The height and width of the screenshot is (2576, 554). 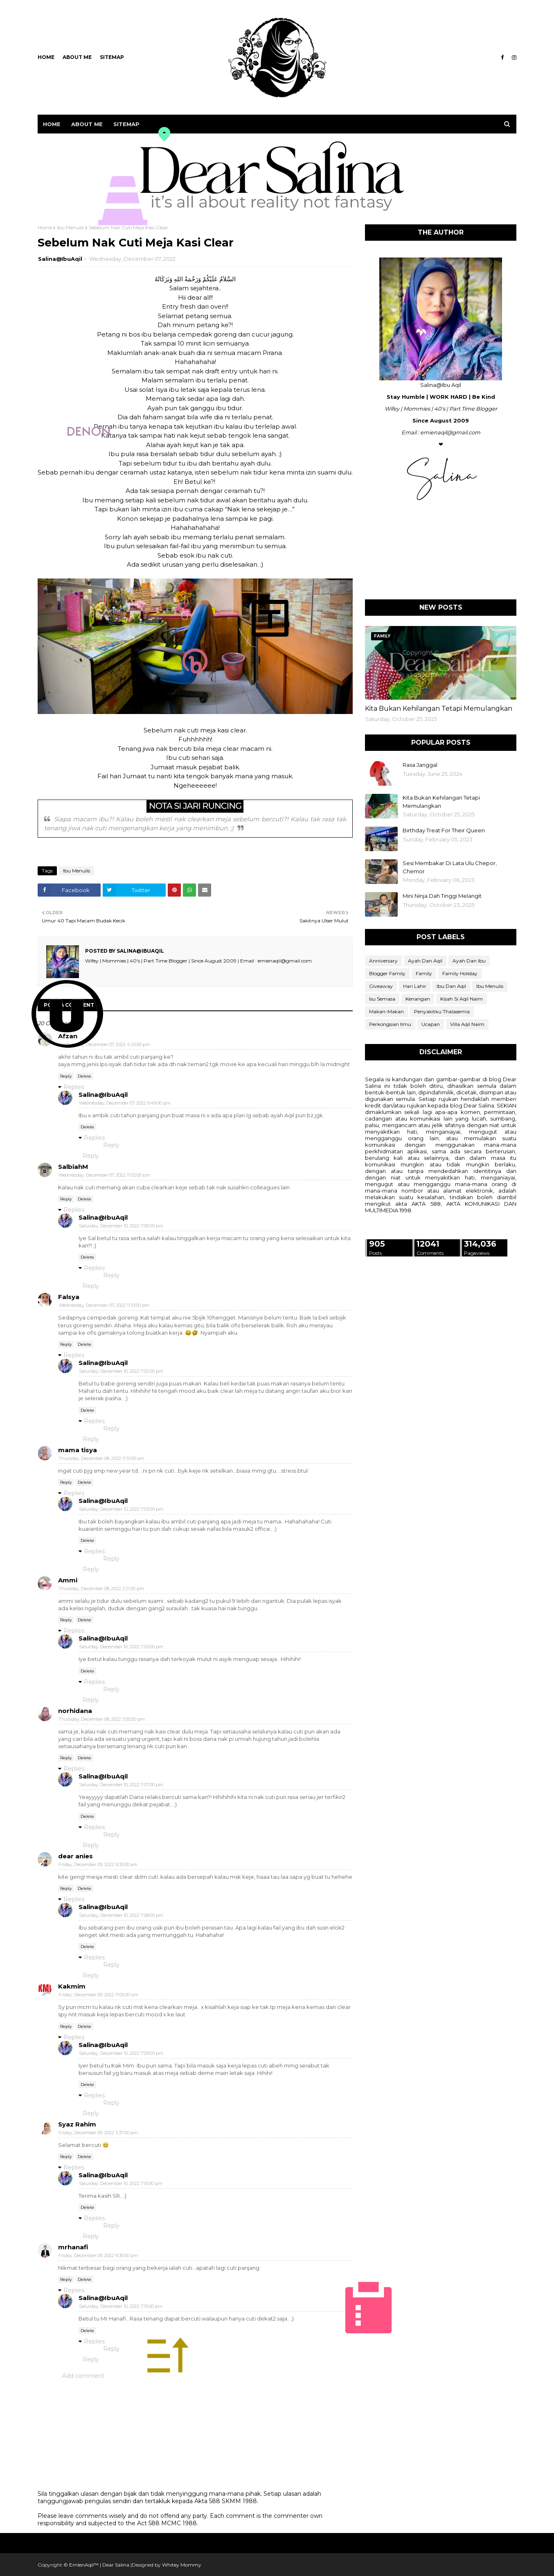 What do you see at coordinates (164, 133) in the screenshot?
I see `view location on map` at bounding box center [164, 133].